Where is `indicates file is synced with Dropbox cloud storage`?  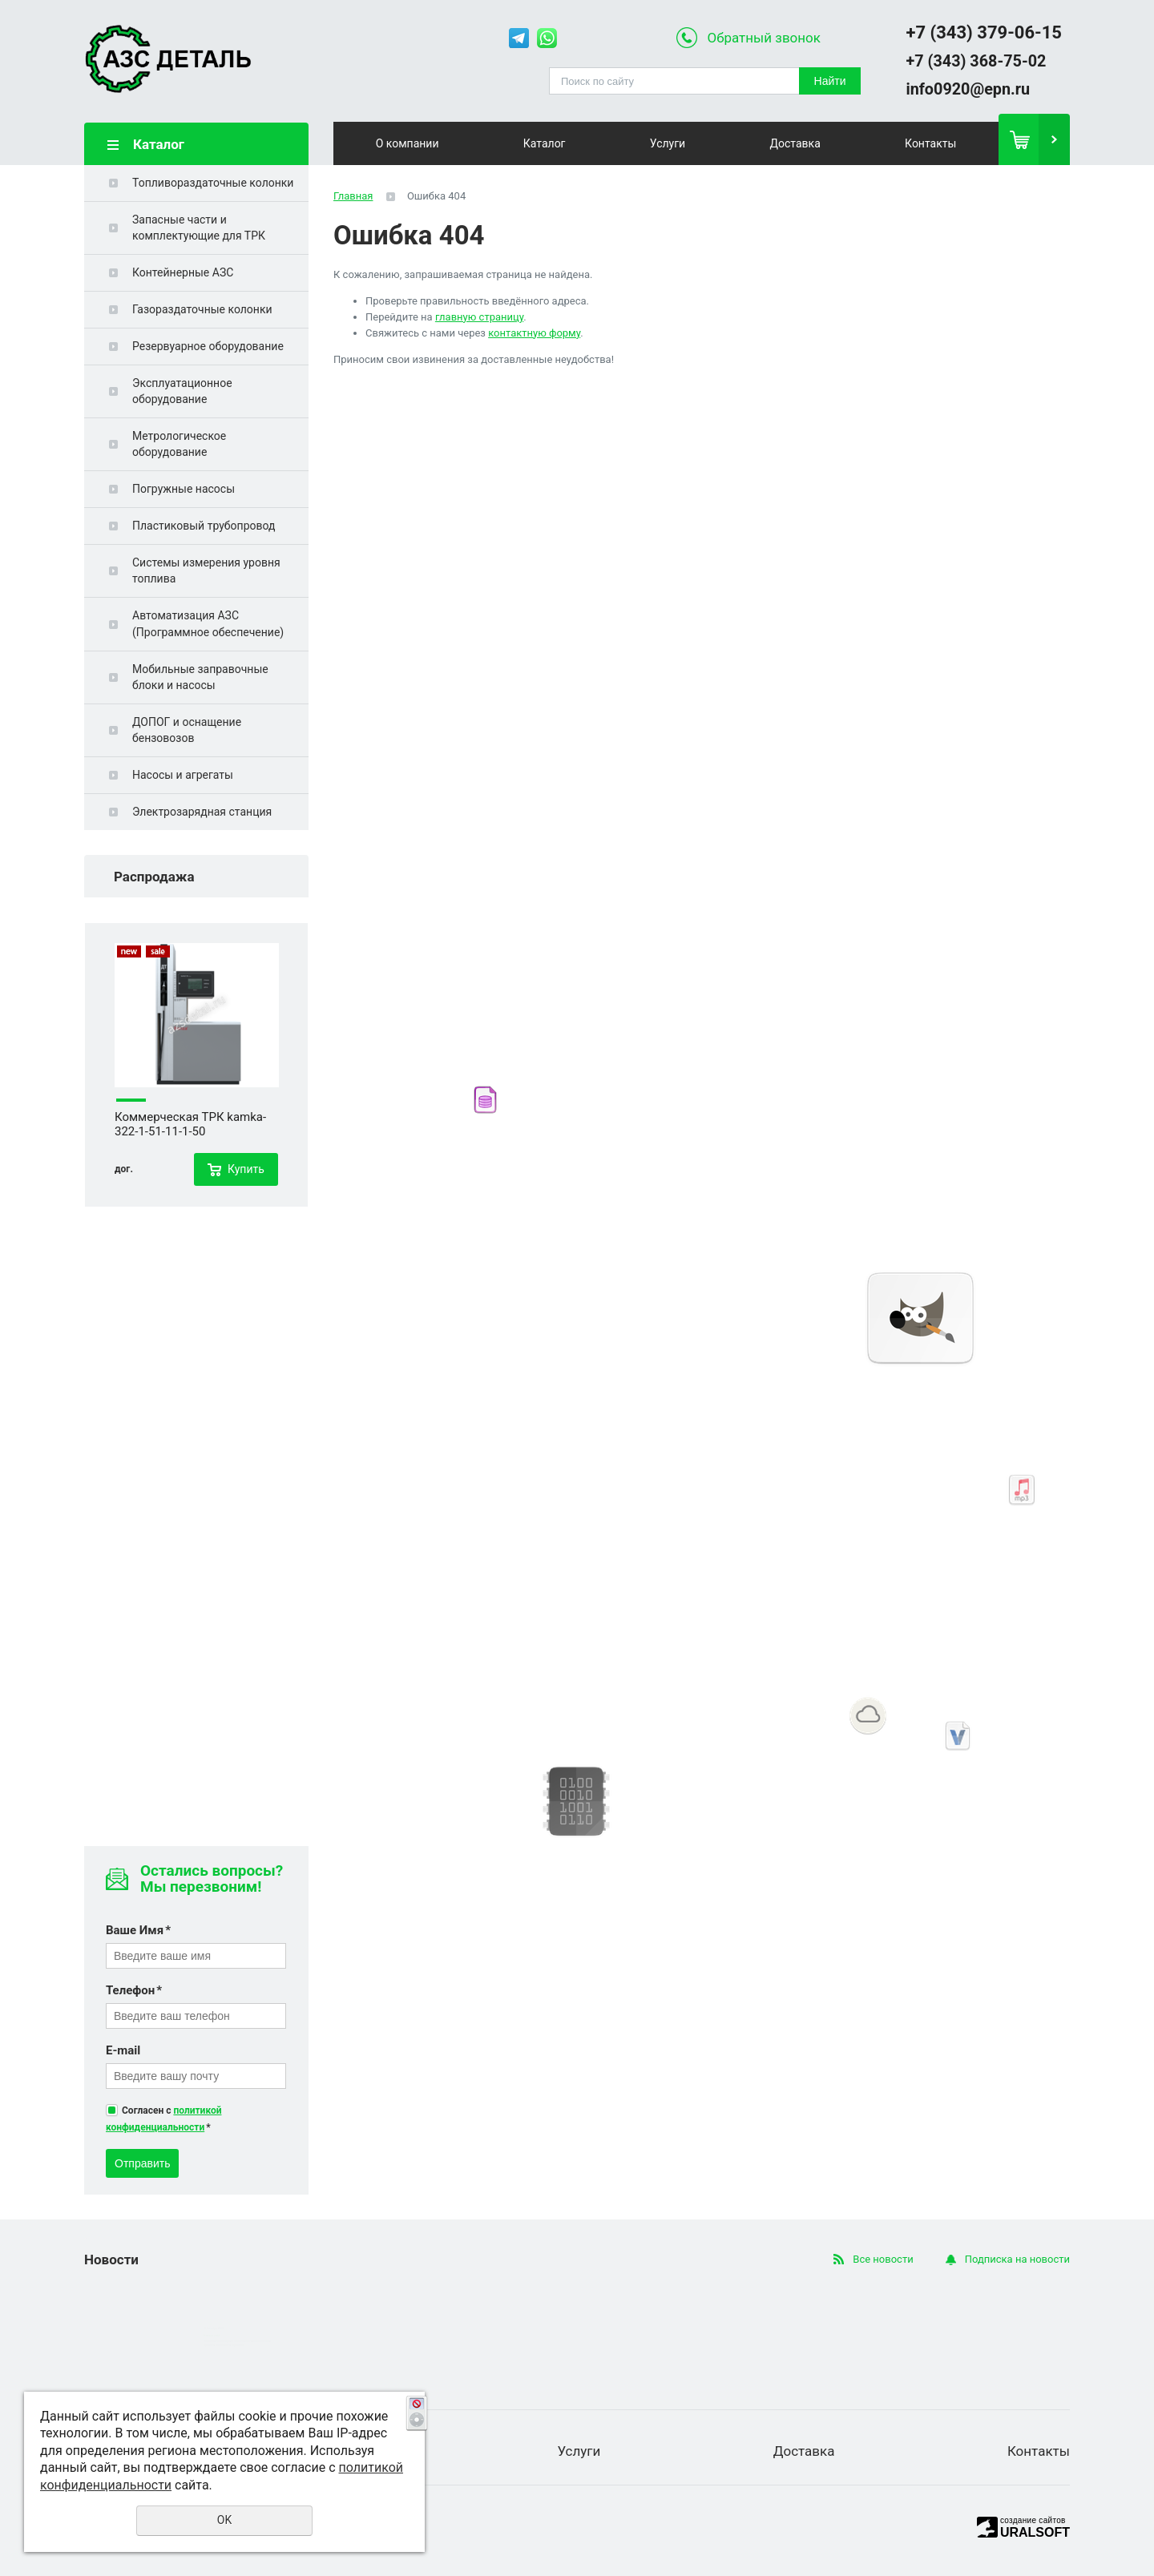 indicates file is synced with Dropbox cloud storage is located at coordinates (868, 1715).